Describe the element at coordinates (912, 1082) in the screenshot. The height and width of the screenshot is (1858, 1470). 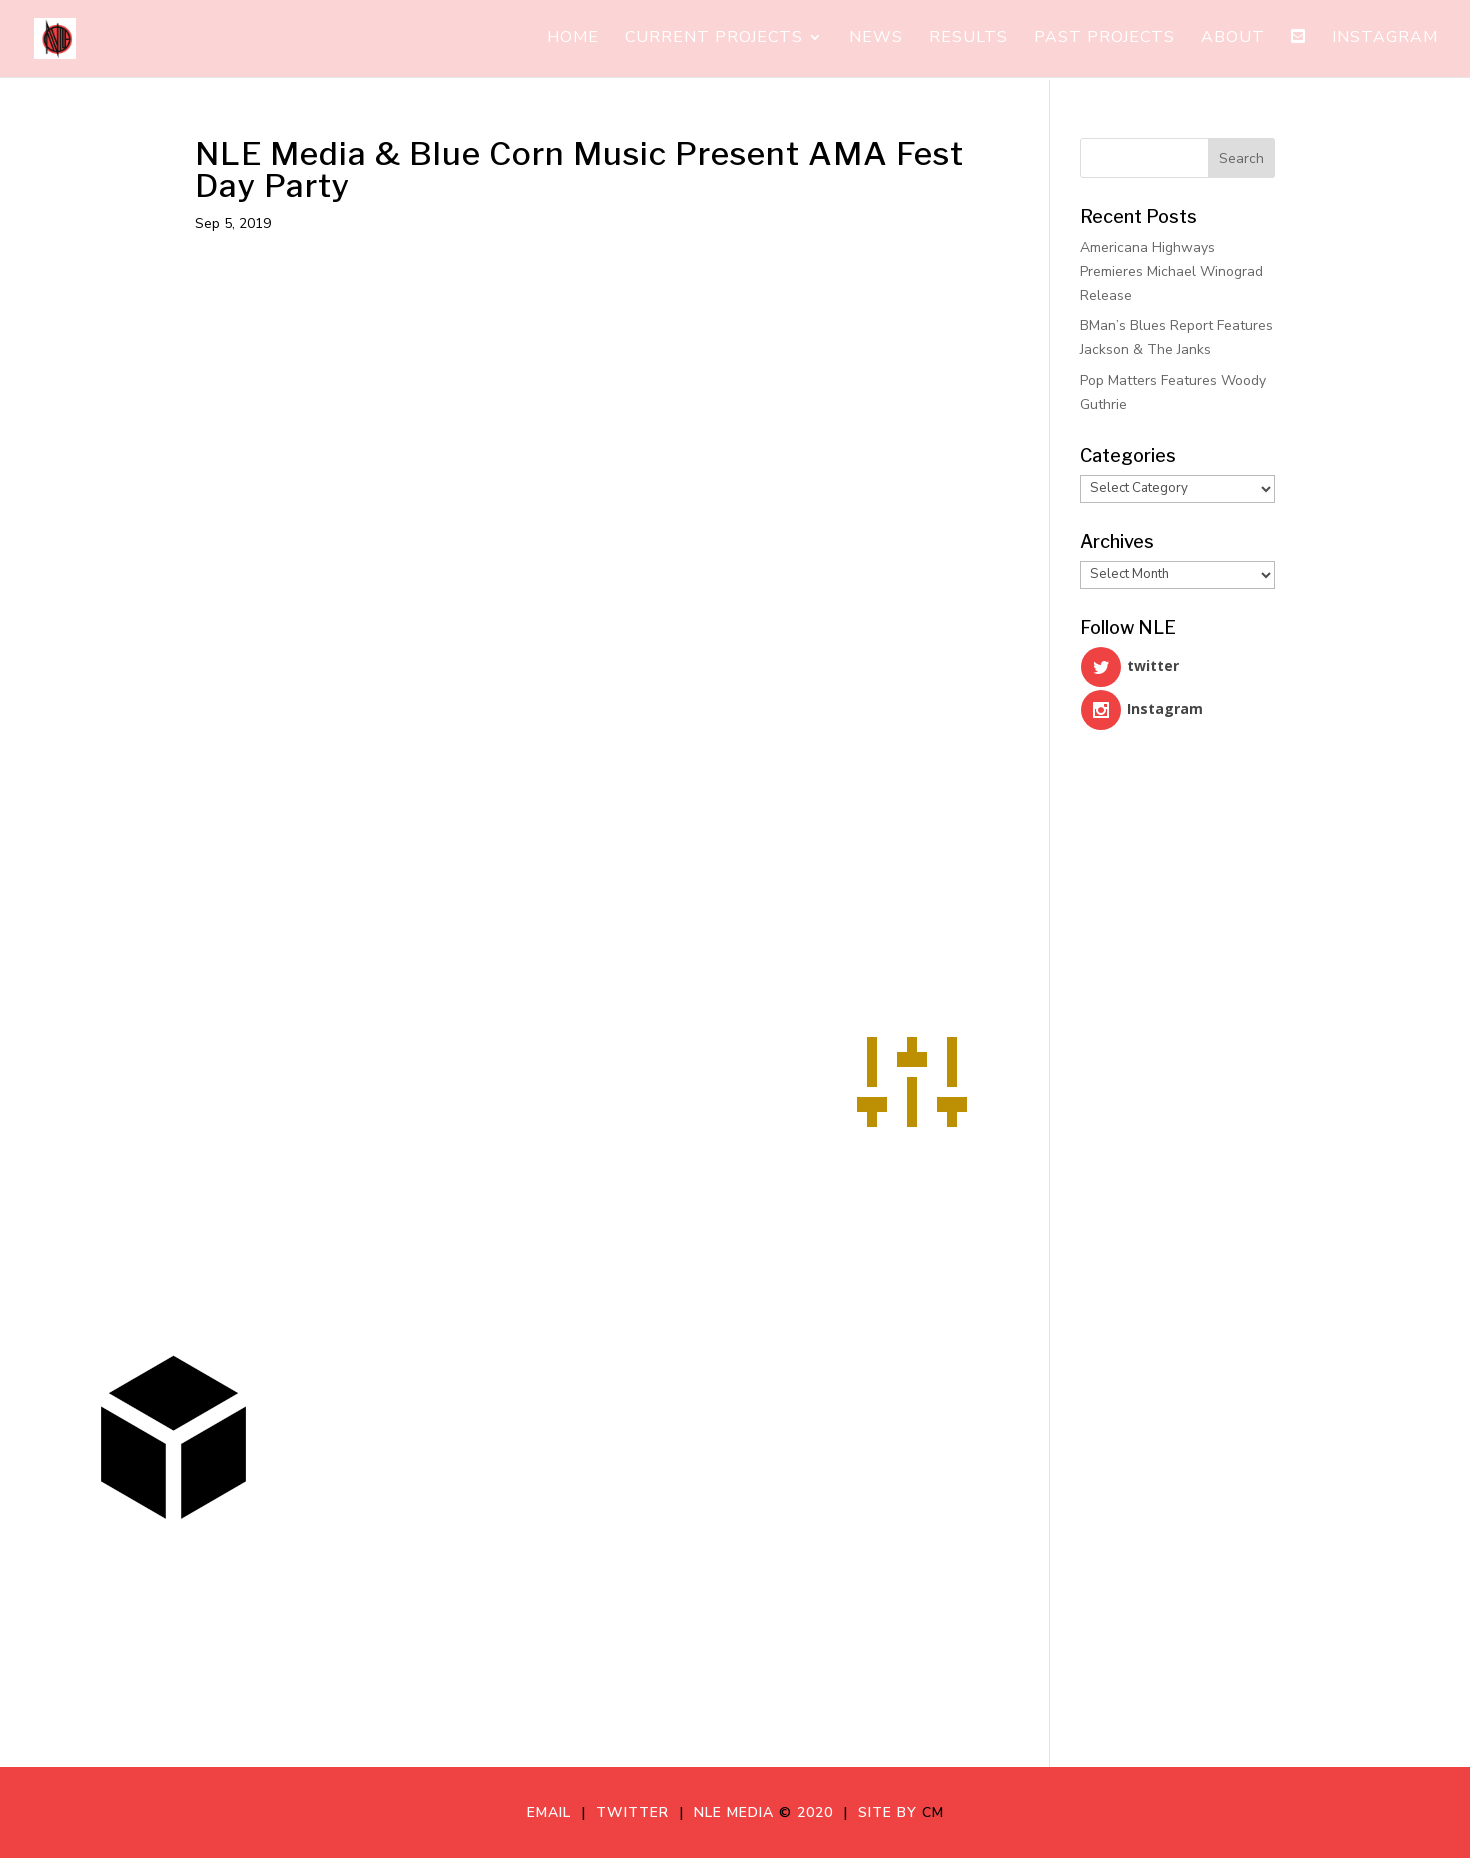
I see `access audio equalizer settings` at that location.